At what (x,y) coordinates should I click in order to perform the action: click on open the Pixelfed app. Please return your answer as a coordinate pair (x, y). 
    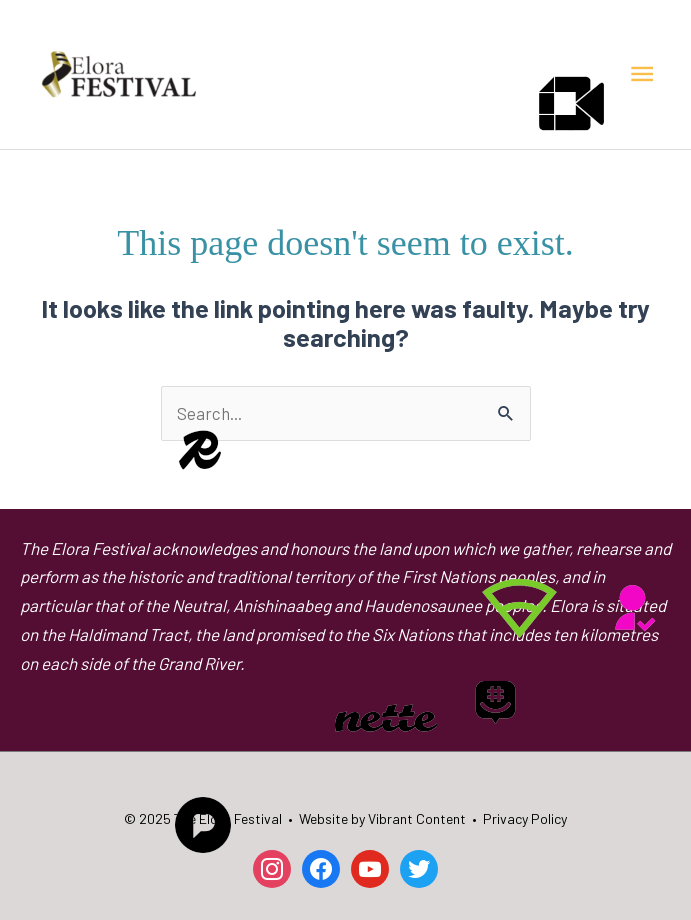
    Looking at the image, I should click on (203, 825).